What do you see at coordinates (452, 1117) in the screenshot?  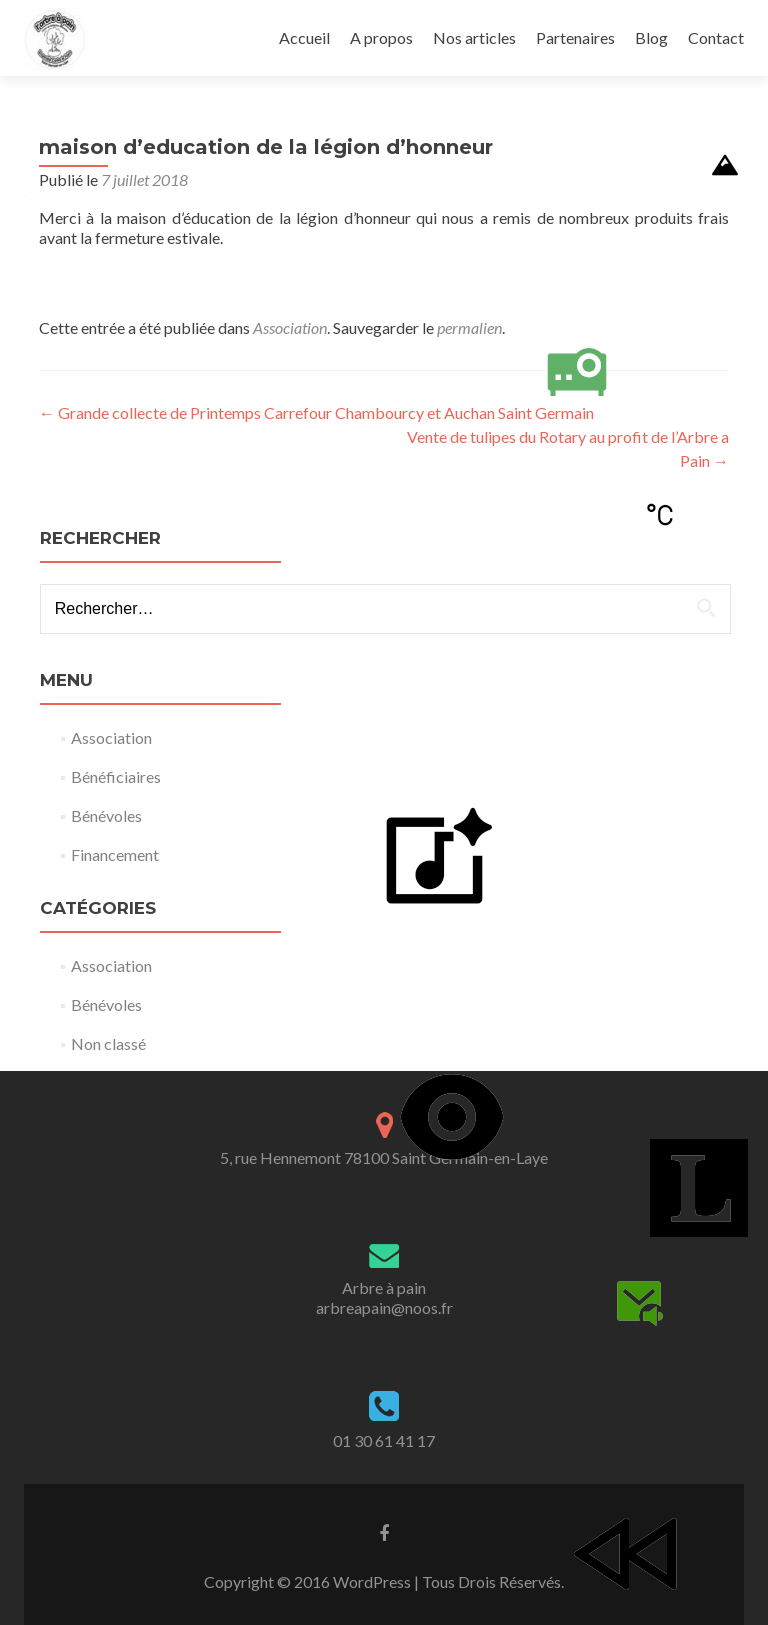 I see `view or preview content` at bounding box center [452, 1117].